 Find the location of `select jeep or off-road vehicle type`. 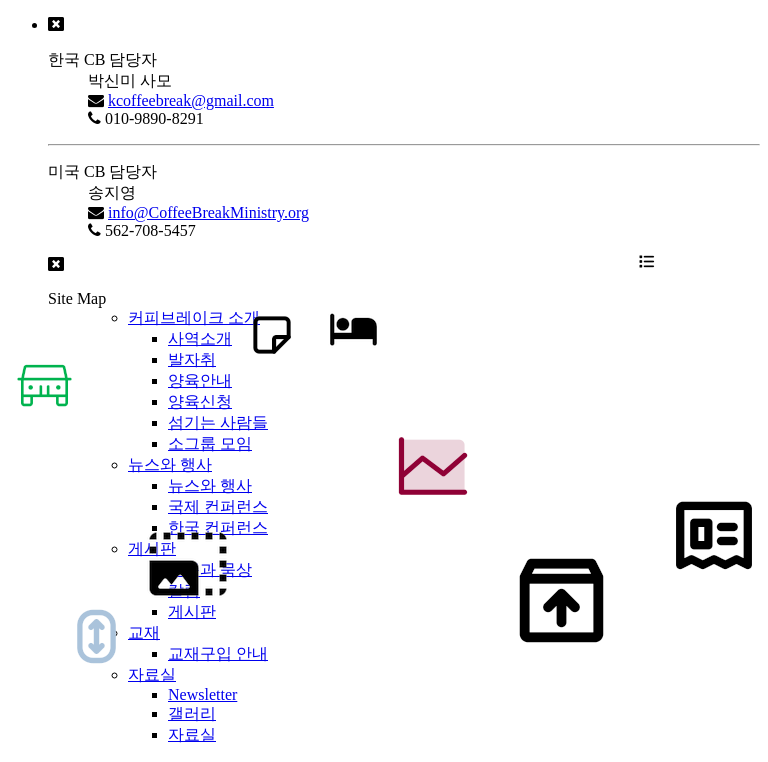

select jeep or off-road vehicle type is located at coordinates (44, 386).